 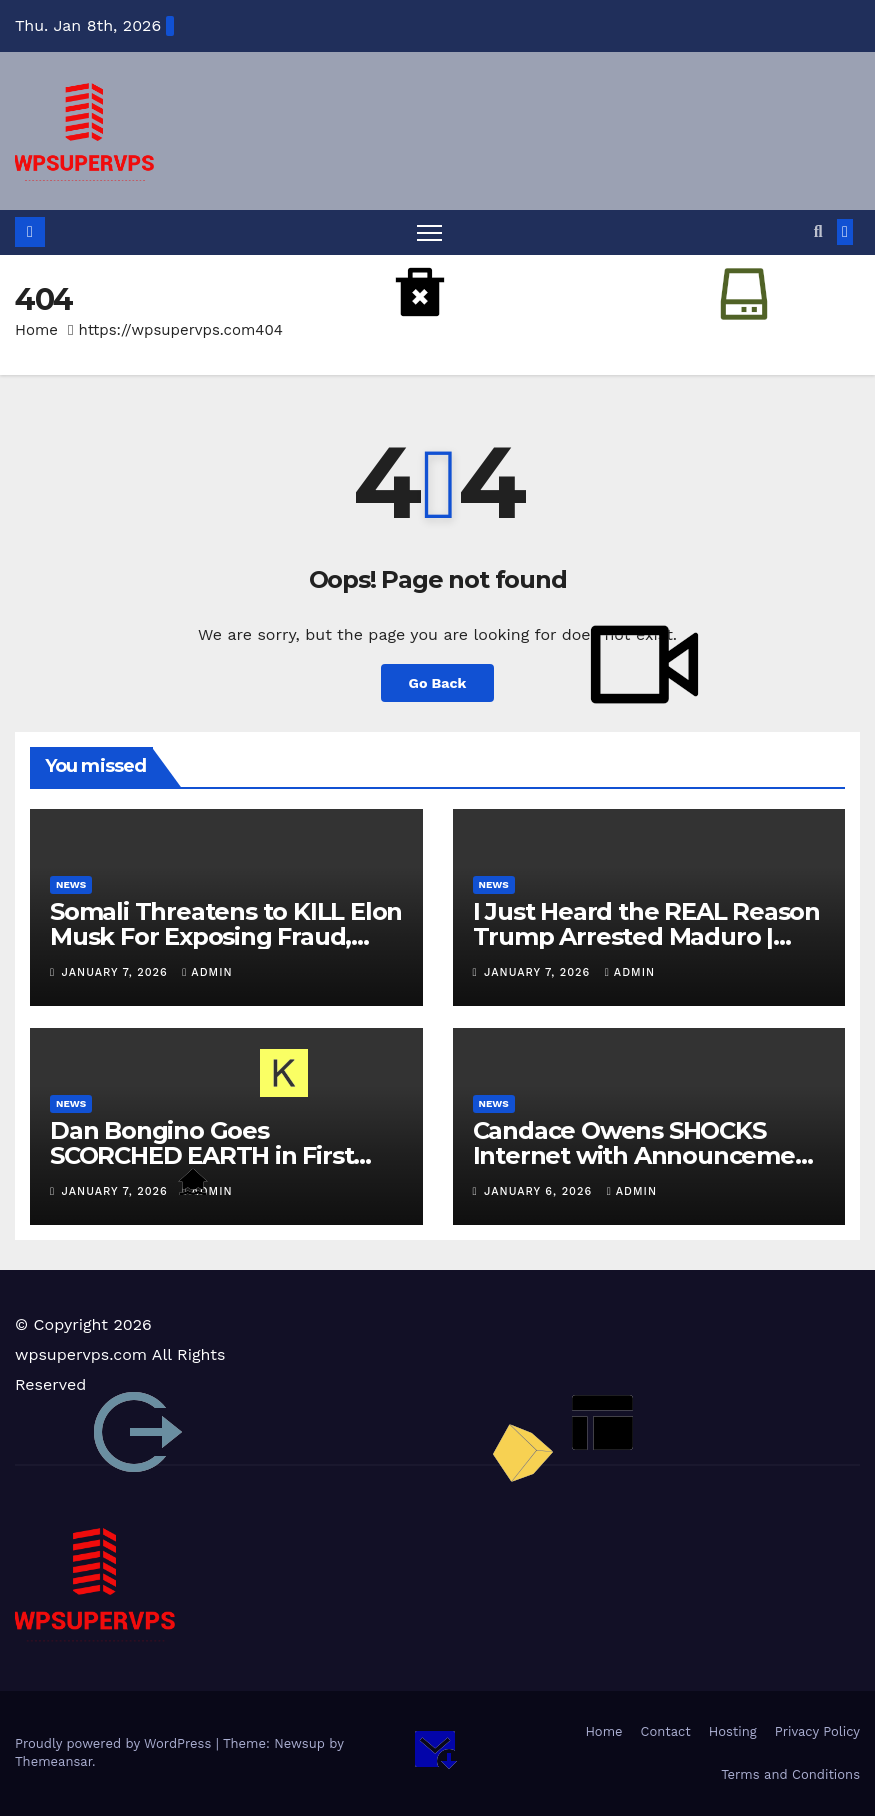 What do you see at coordinates (644, 664) in the screenshot?
I see `turn on camera for video call` at bounding box center [644, 664].